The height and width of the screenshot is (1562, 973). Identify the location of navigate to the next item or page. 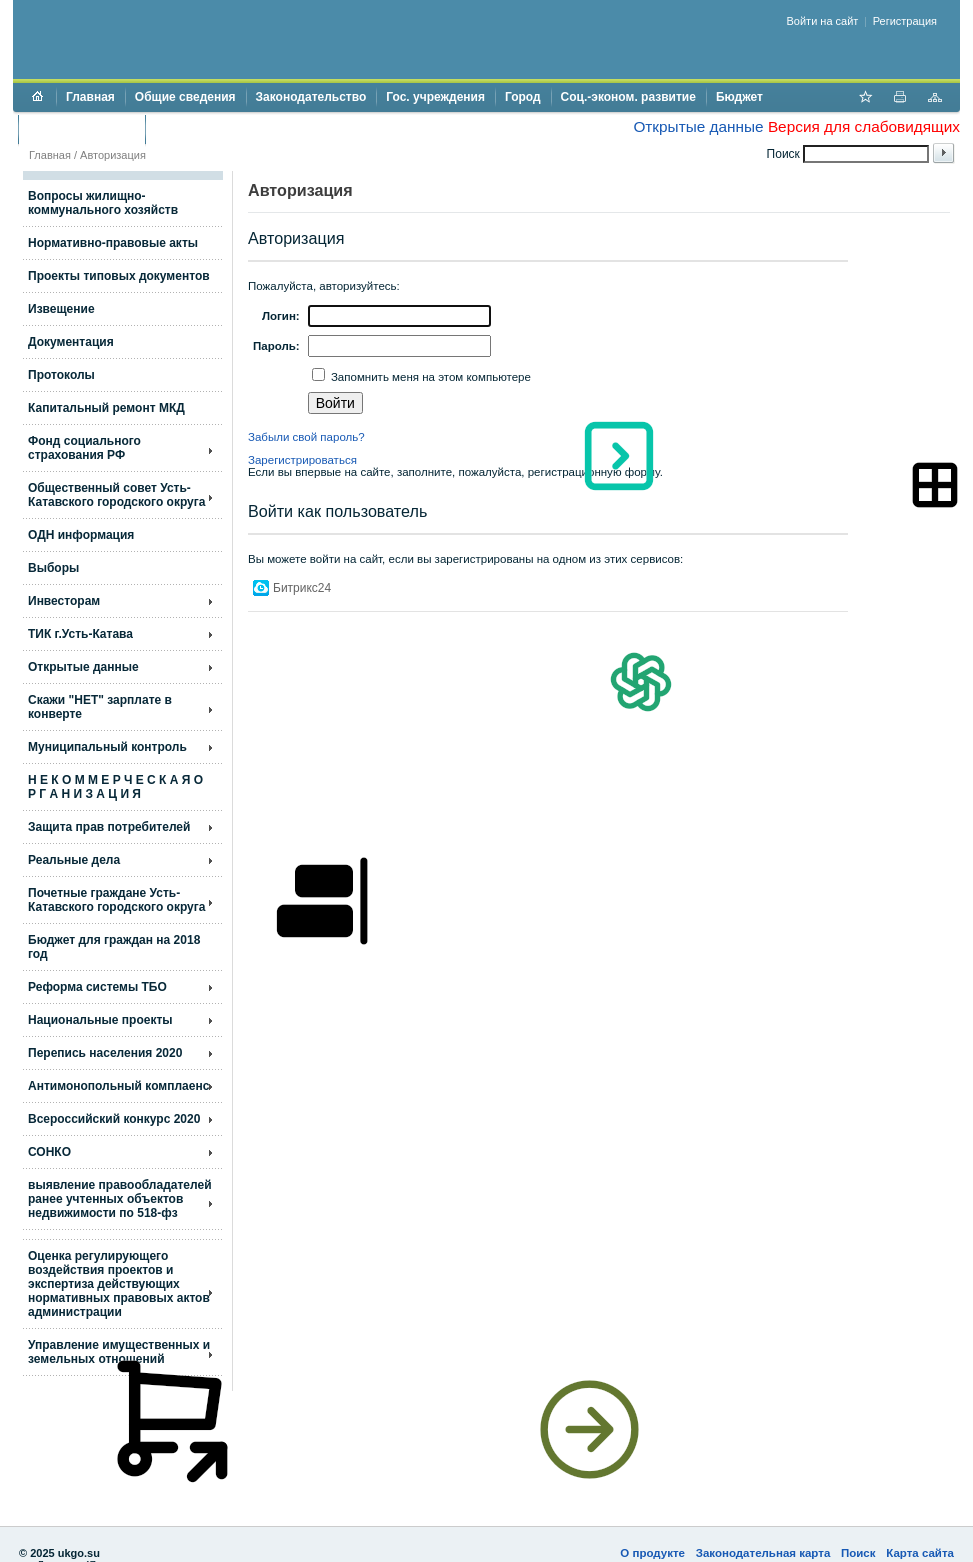
(619, 456).